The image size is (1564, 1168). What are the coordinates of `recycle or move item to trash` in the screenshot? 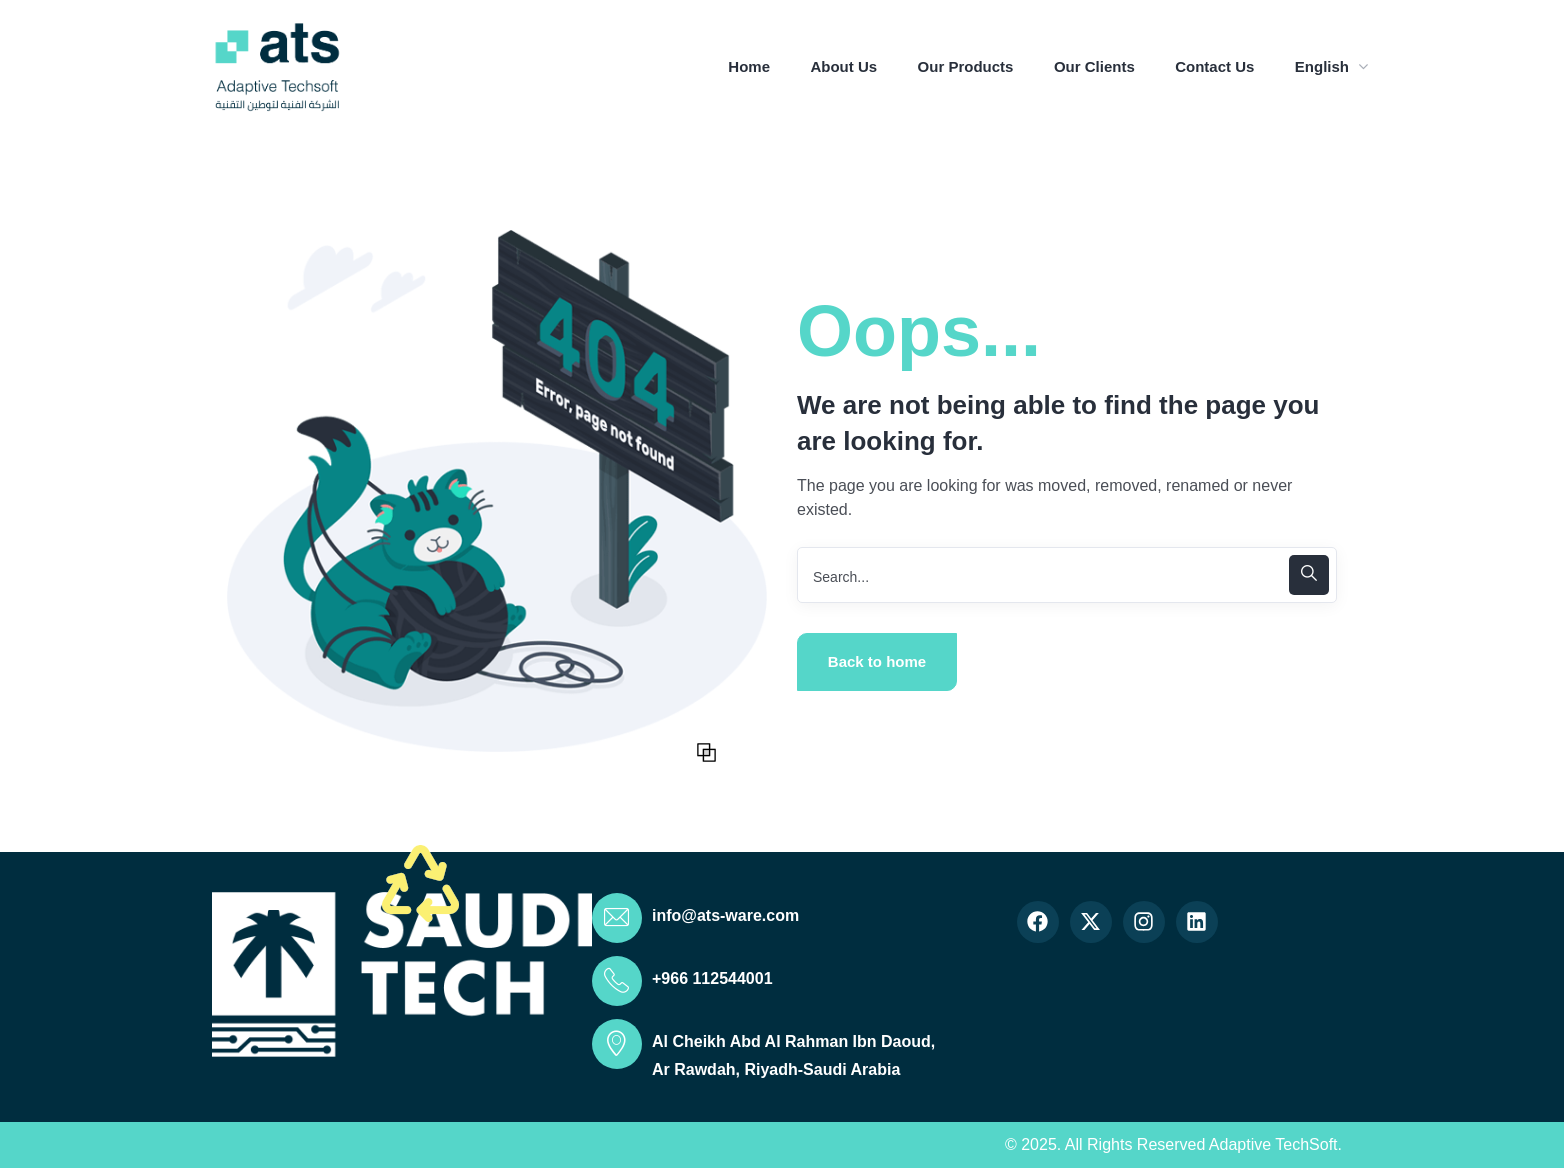 It's located at (420, 883).